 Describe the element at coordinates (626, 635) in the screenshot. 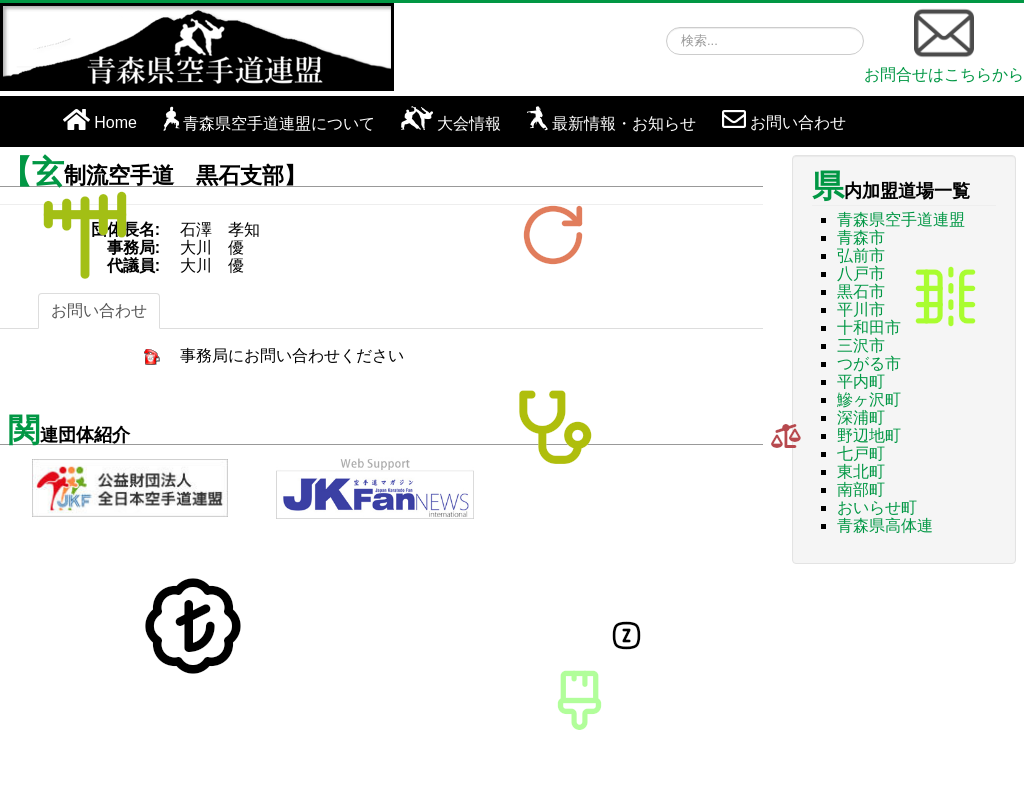

I see `alphabetical sorting option (Z)` at that location.